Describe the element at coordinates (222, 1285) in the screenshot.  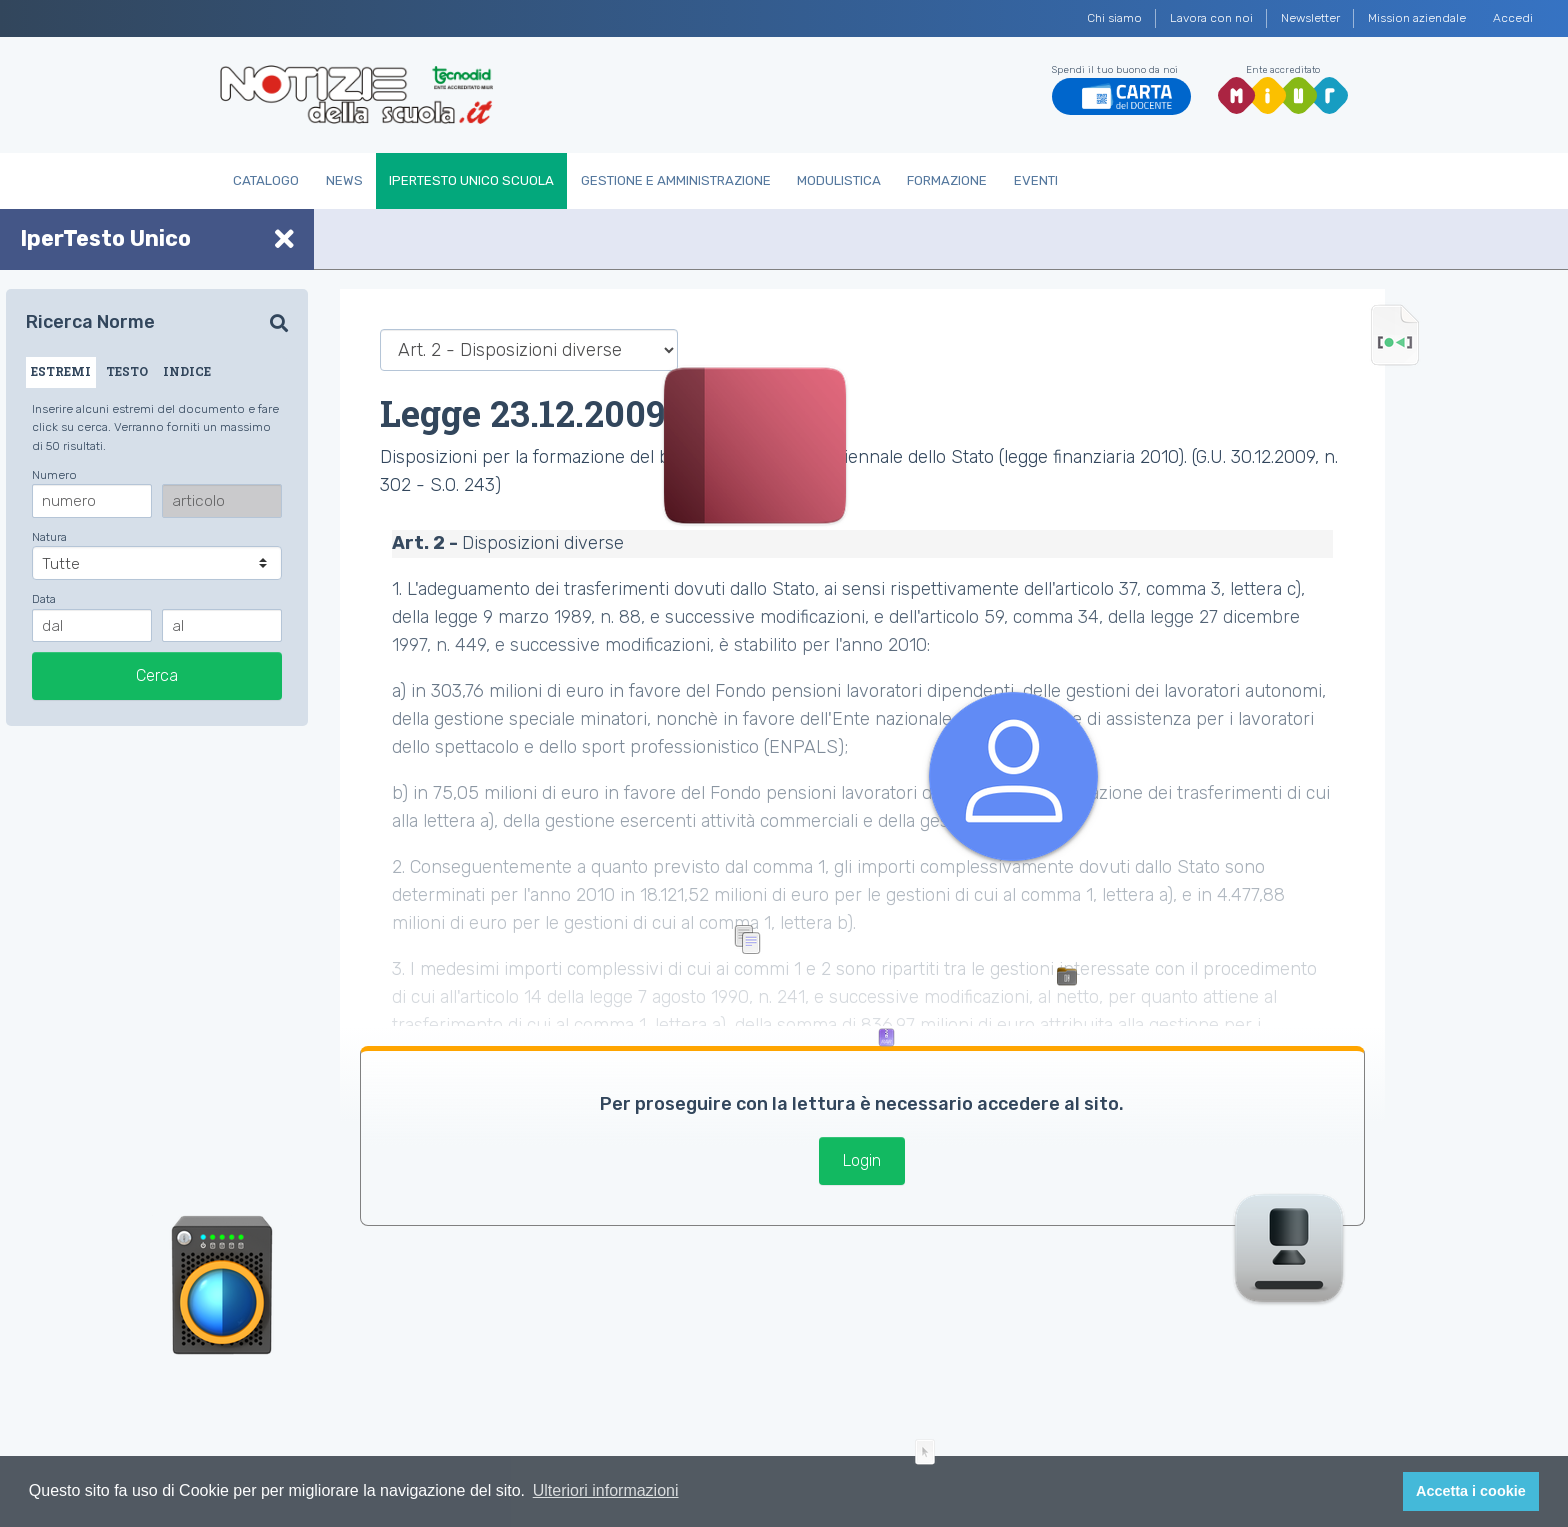
I see `access RAID storage configuration settings` at that location.